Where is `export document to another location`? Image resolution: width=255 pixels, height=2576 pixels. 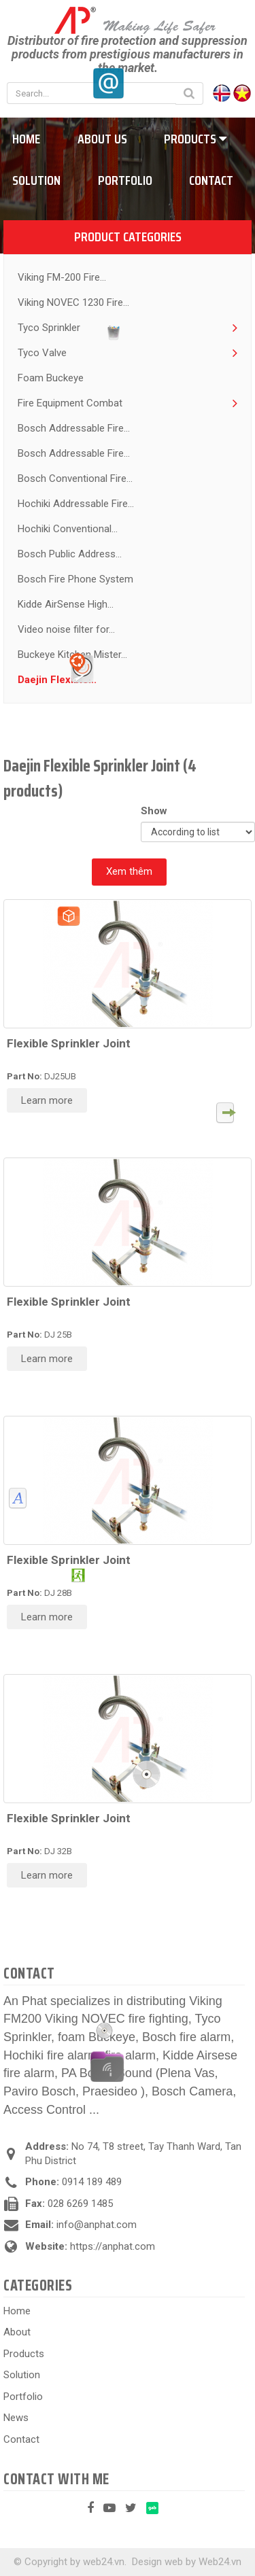 export document to another location is located at coordinates (225, 1113).